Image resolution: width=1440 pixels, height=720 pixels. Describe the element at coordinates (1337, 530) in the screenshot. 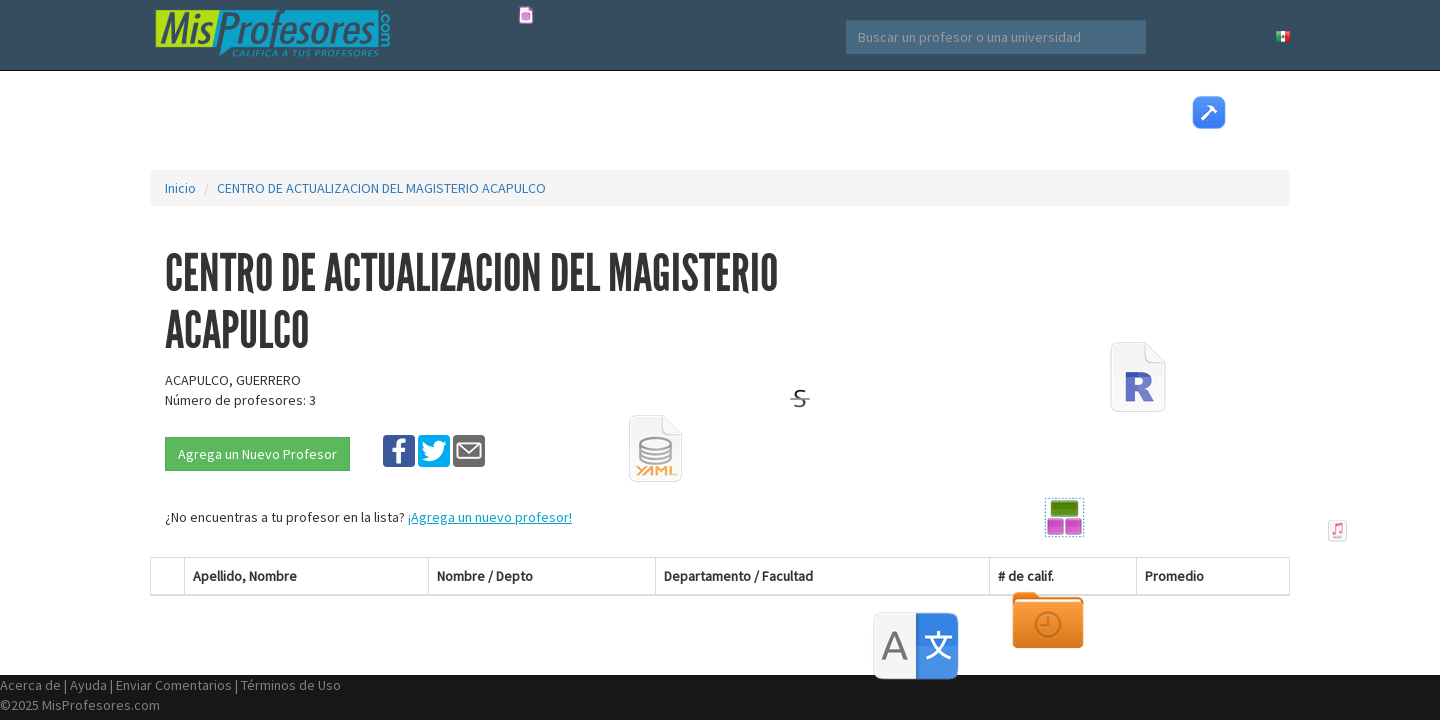

I see `a wav audio file` at that location.